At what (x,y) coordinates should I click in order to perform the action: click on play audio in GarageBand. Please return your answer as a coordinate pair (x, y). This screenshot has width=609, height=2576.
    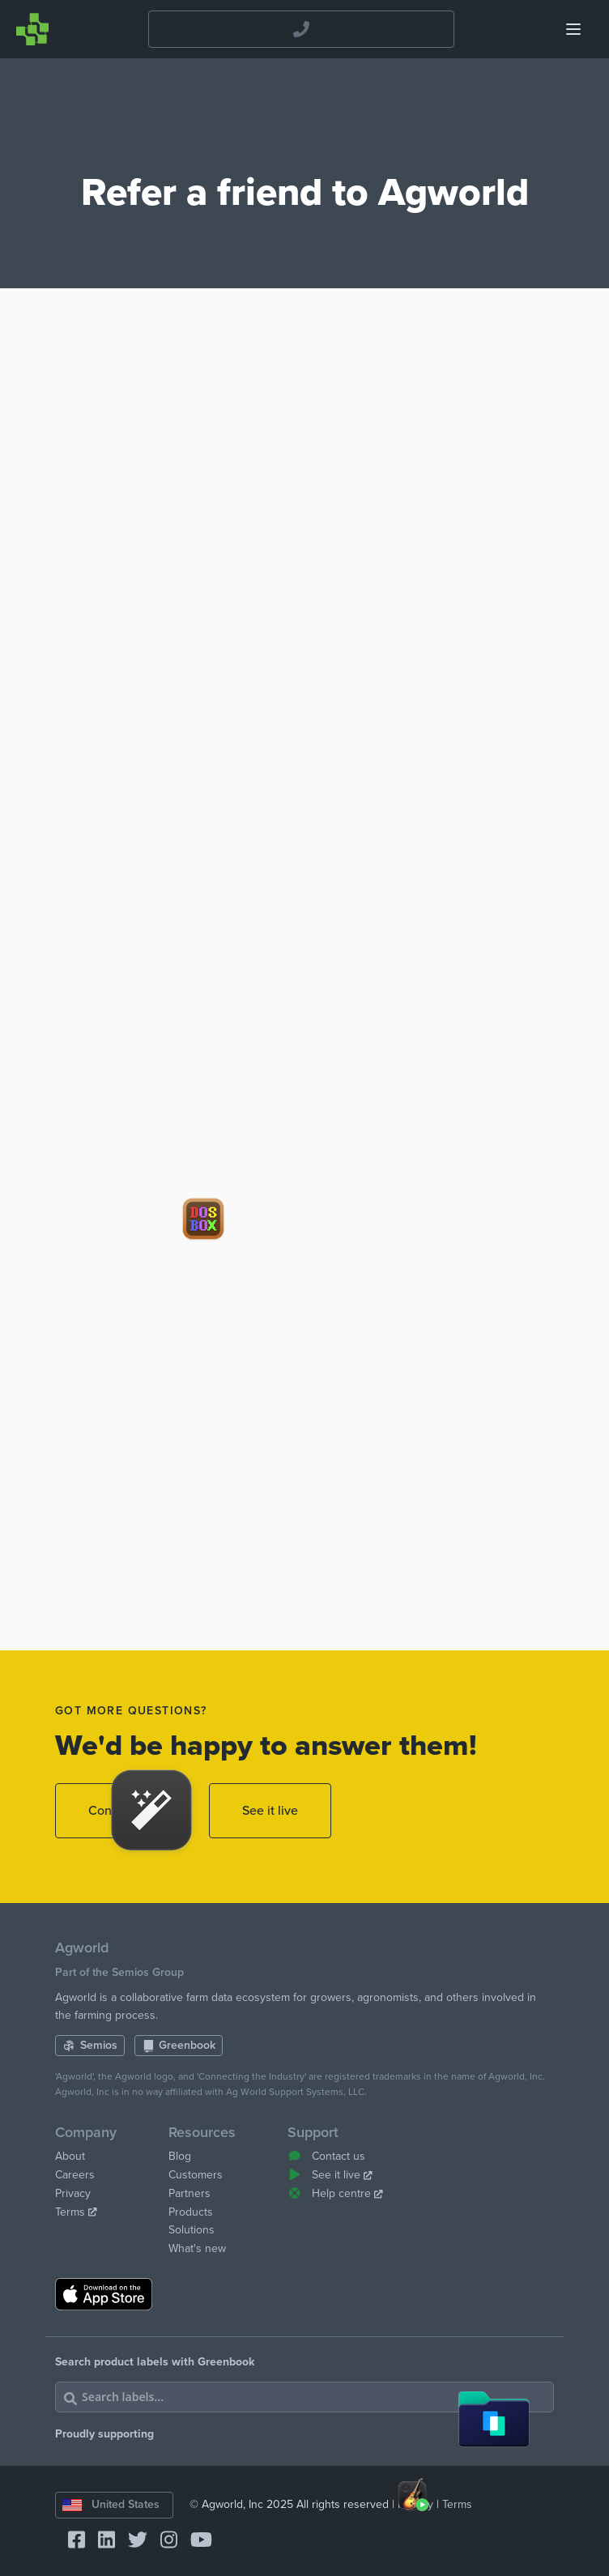
    Looking at the image, I should click on (412, 2495).